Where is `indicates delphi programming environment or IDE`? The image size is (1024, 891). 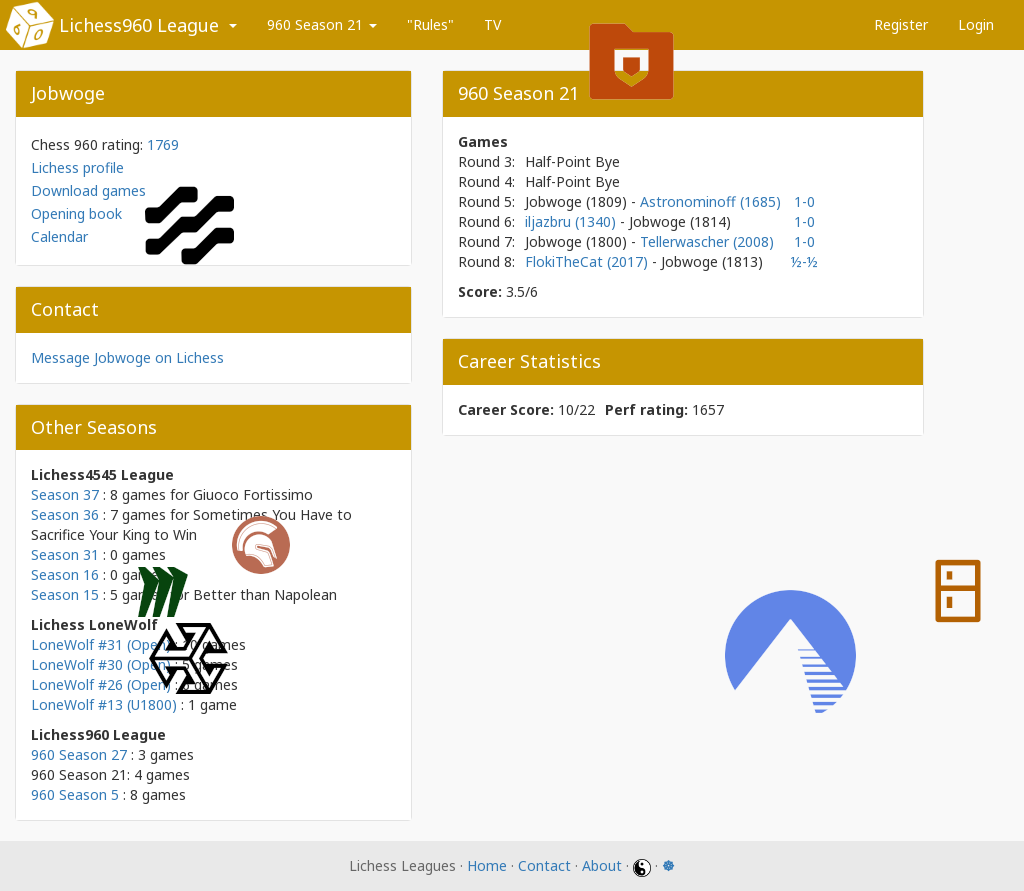
indicates delphi programming environment or IDE is located at coordinates (261, 545).